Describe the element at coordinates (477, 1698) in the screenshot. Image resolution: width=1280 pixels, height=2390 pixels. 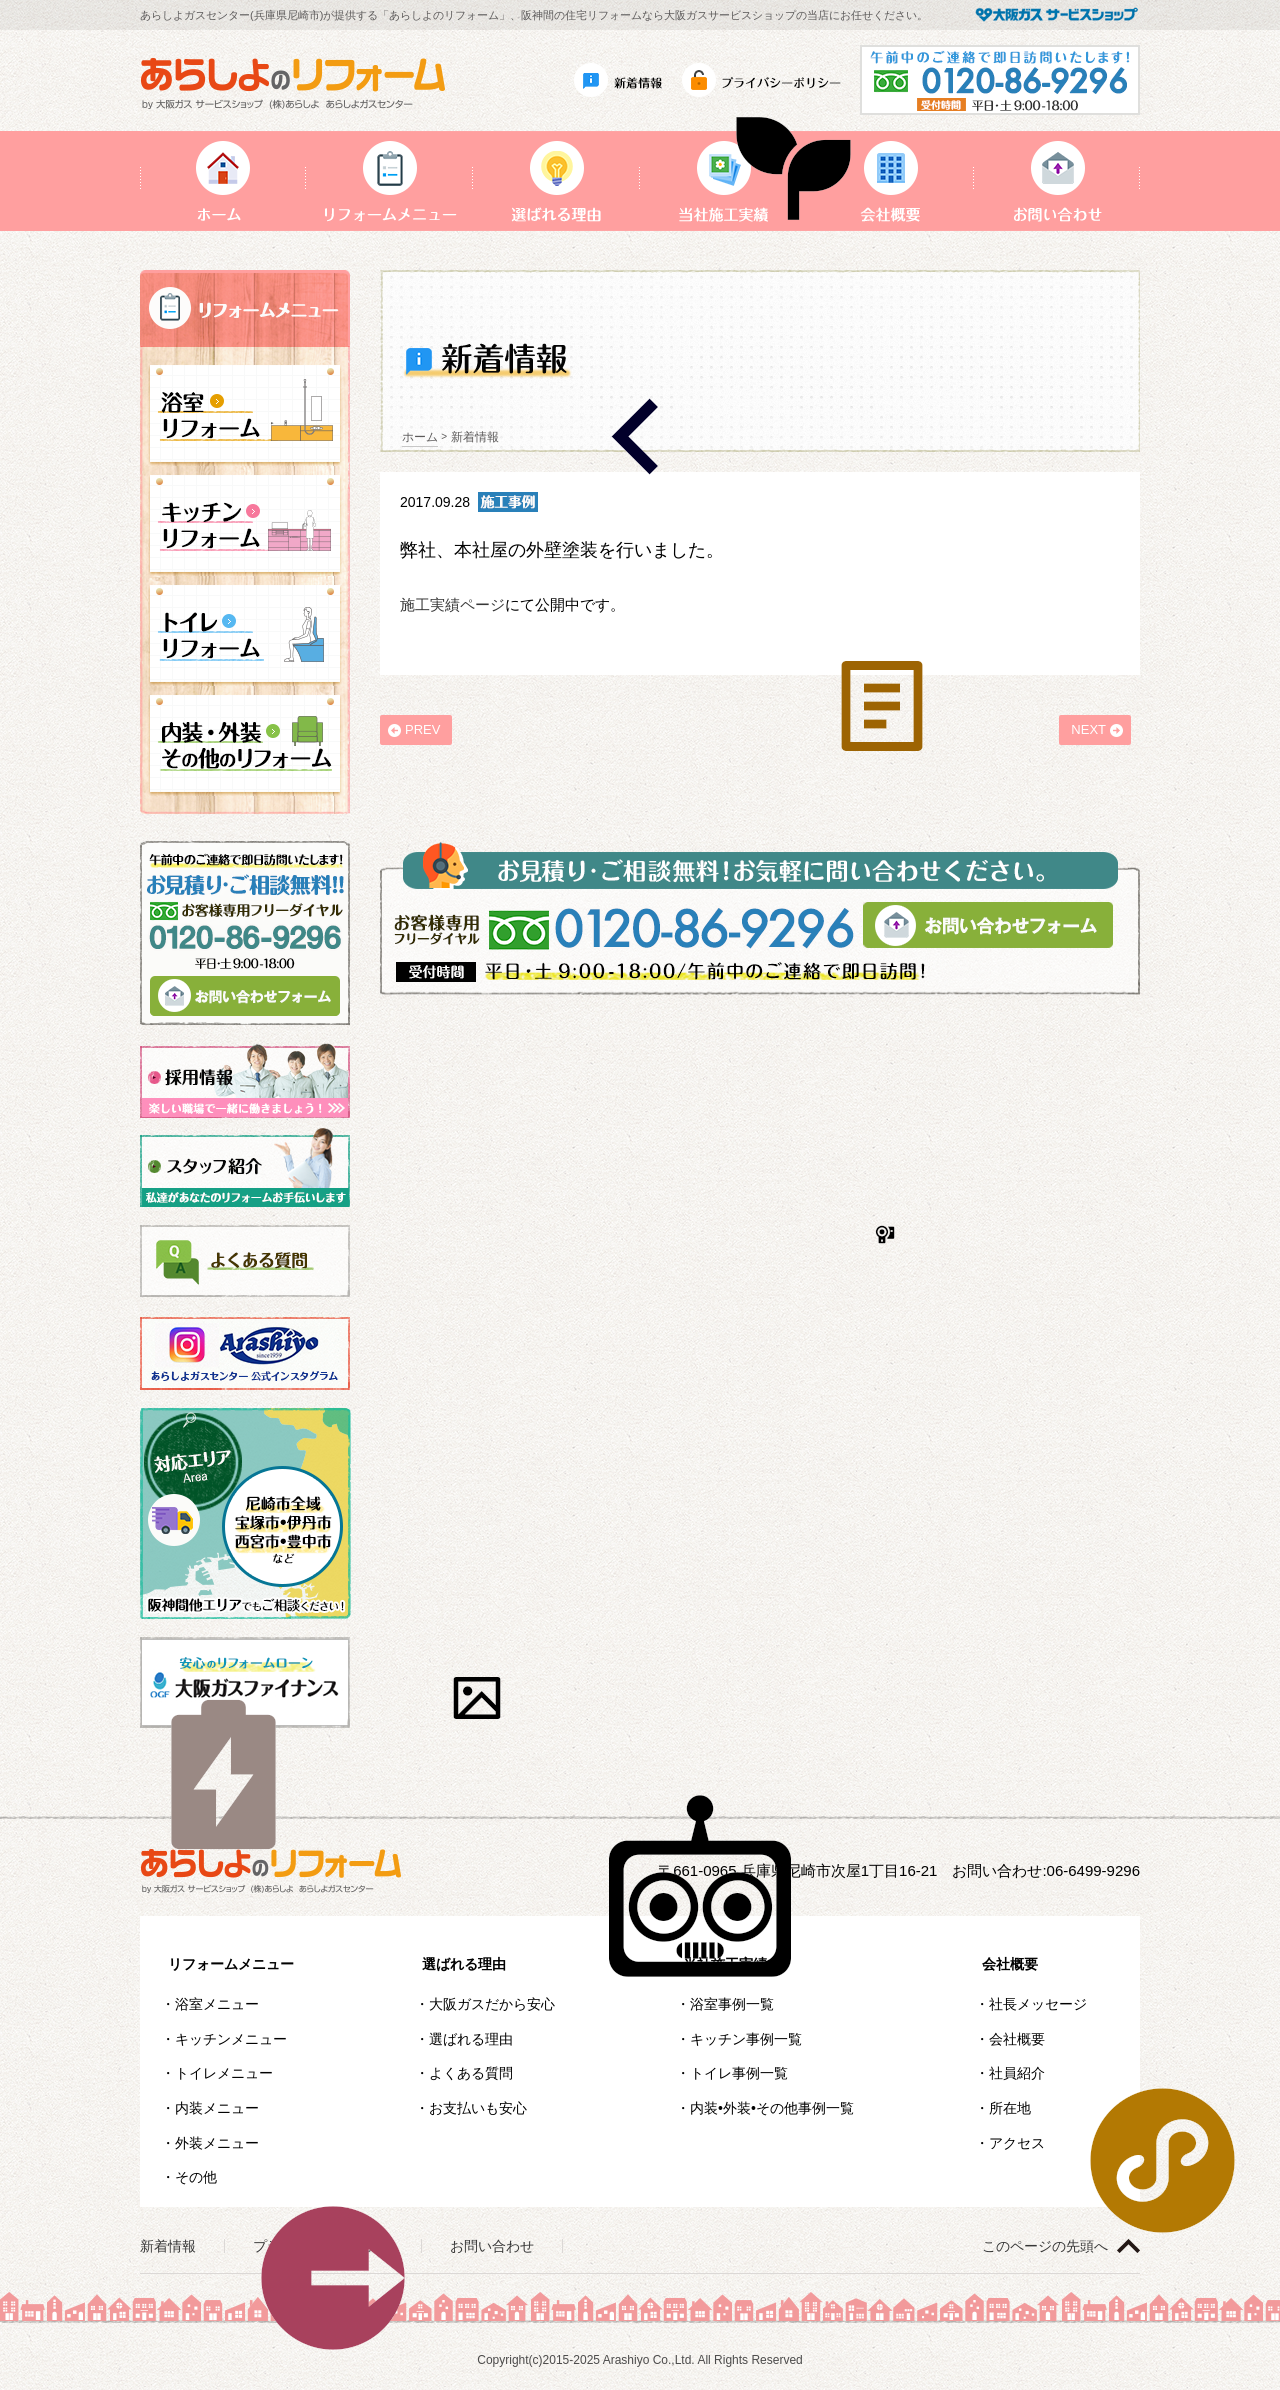
I see `view or browse images` at that location.